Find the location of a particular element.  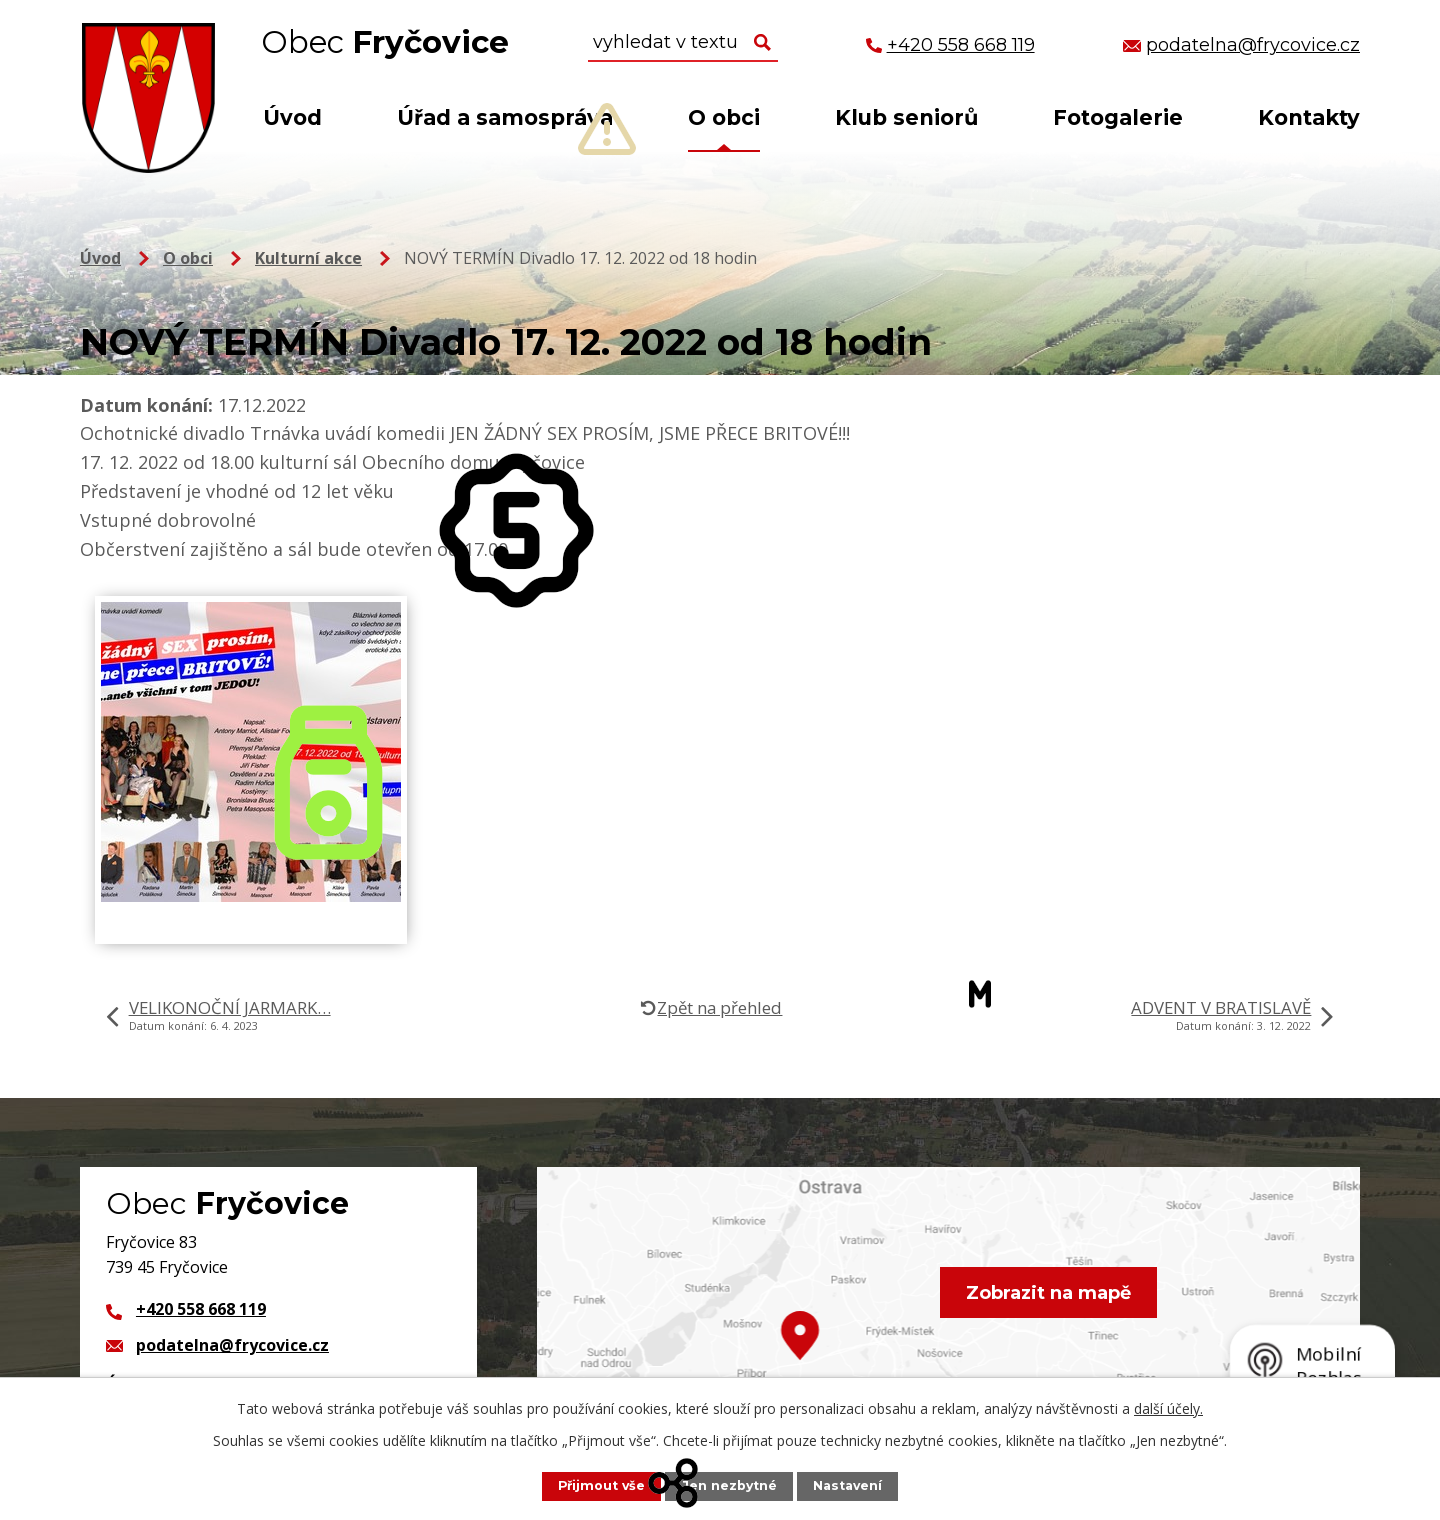

indicates a warning or alert status is located at coordinates (607, 130).